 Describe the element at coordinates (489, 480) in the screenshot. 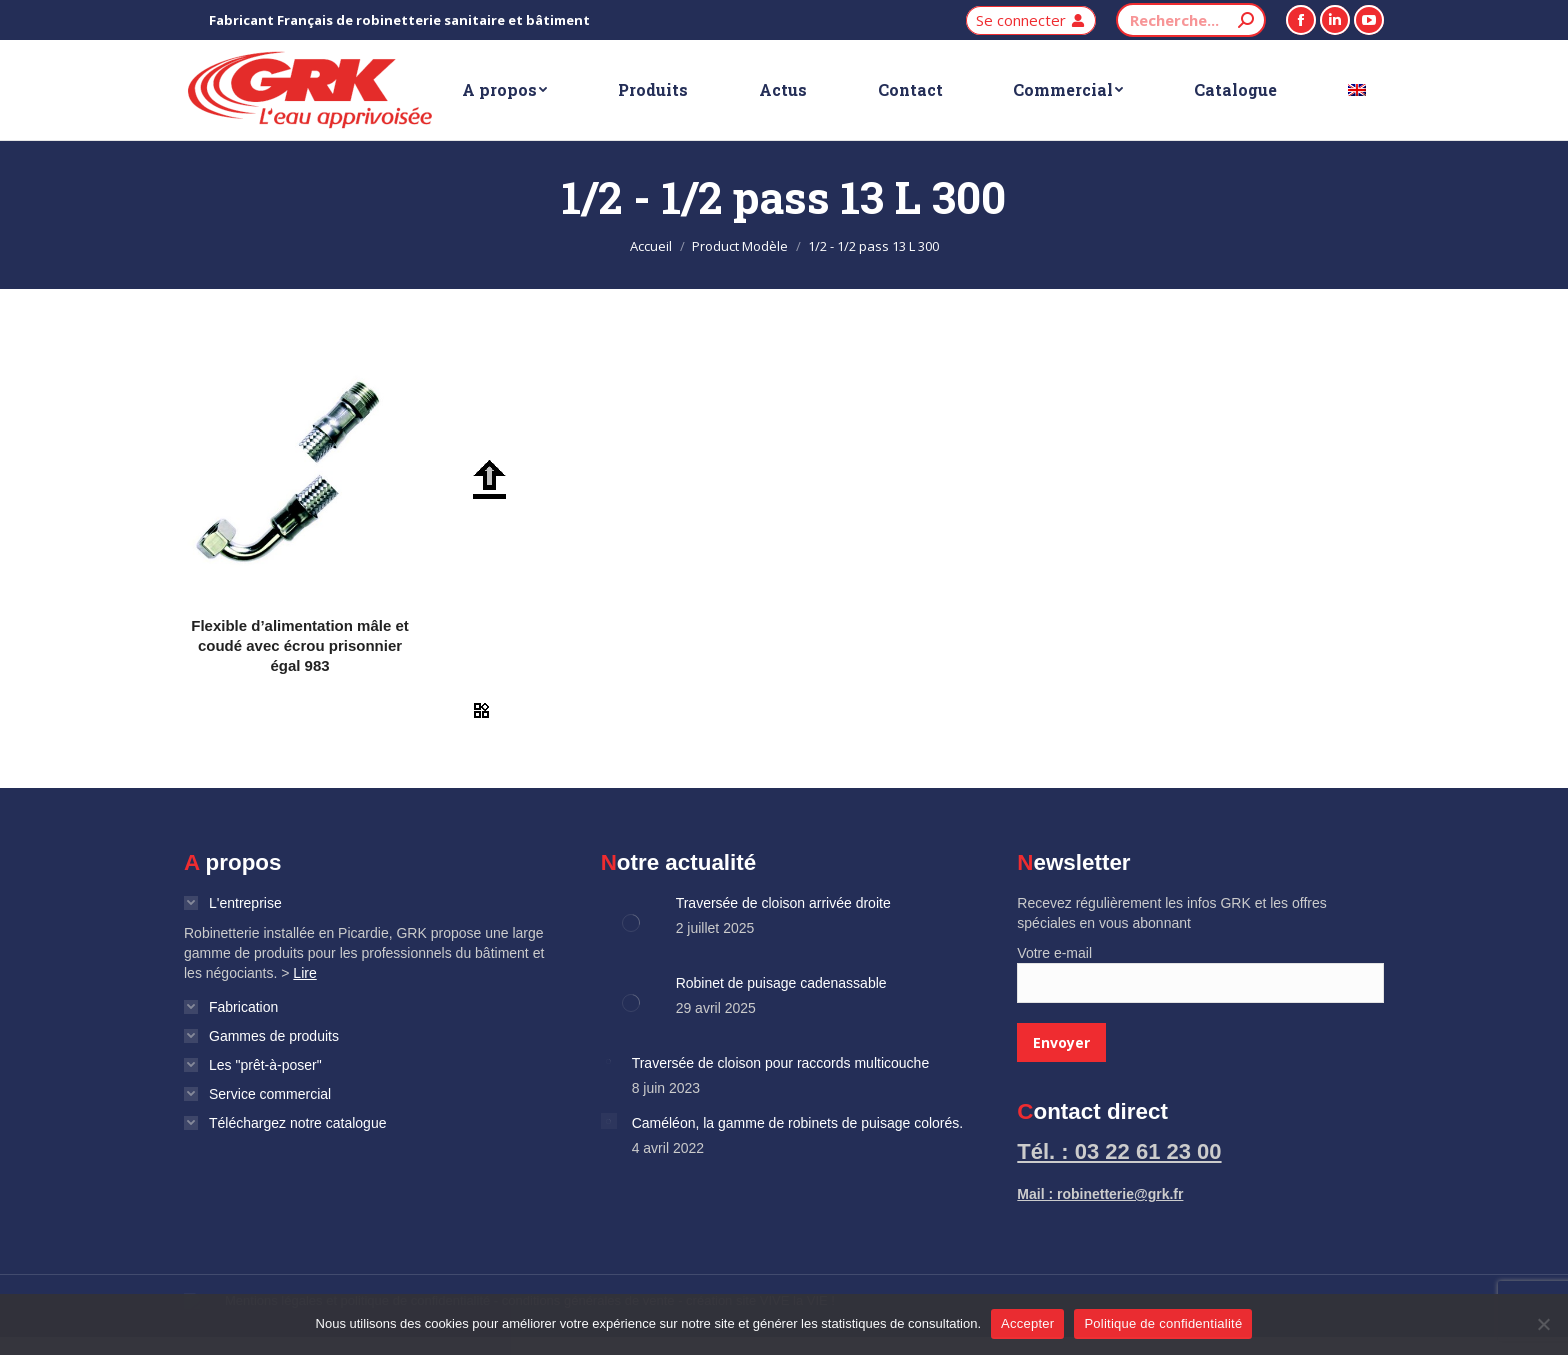

I see `upload a file from your device` at that location.